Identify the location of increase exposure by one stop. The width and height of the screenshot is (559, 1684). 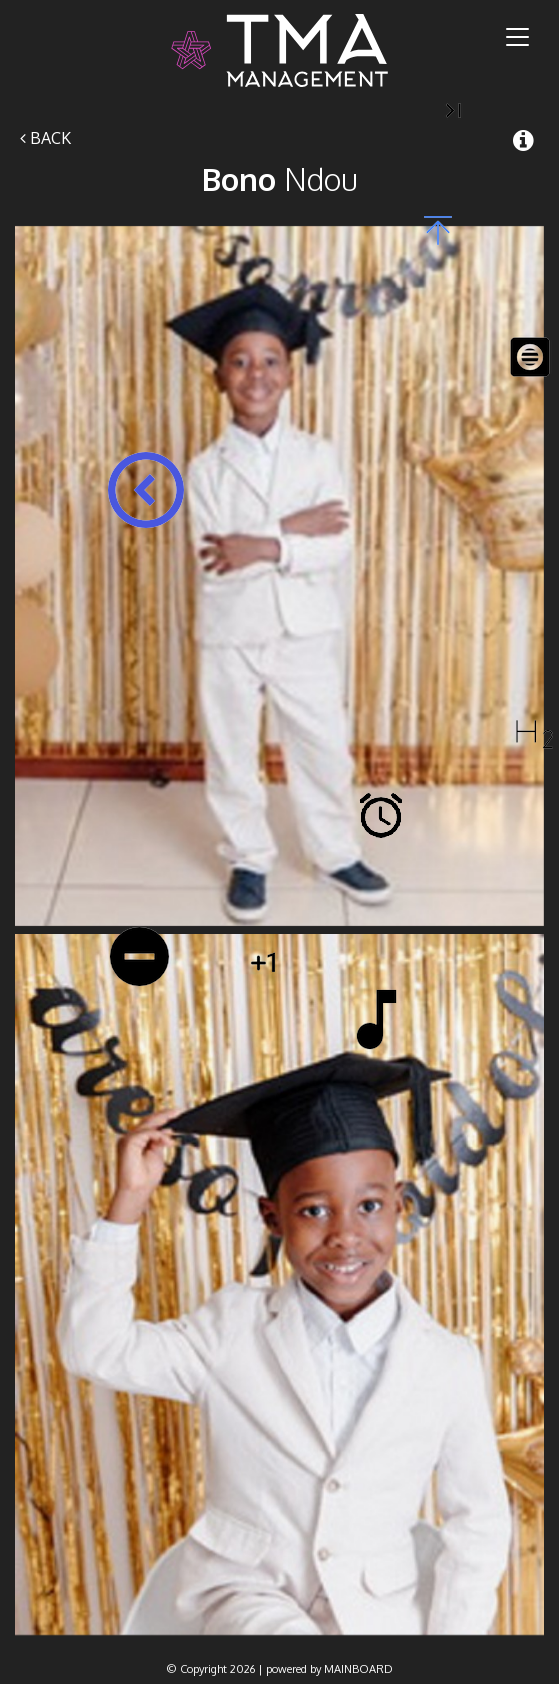
(263, 963).